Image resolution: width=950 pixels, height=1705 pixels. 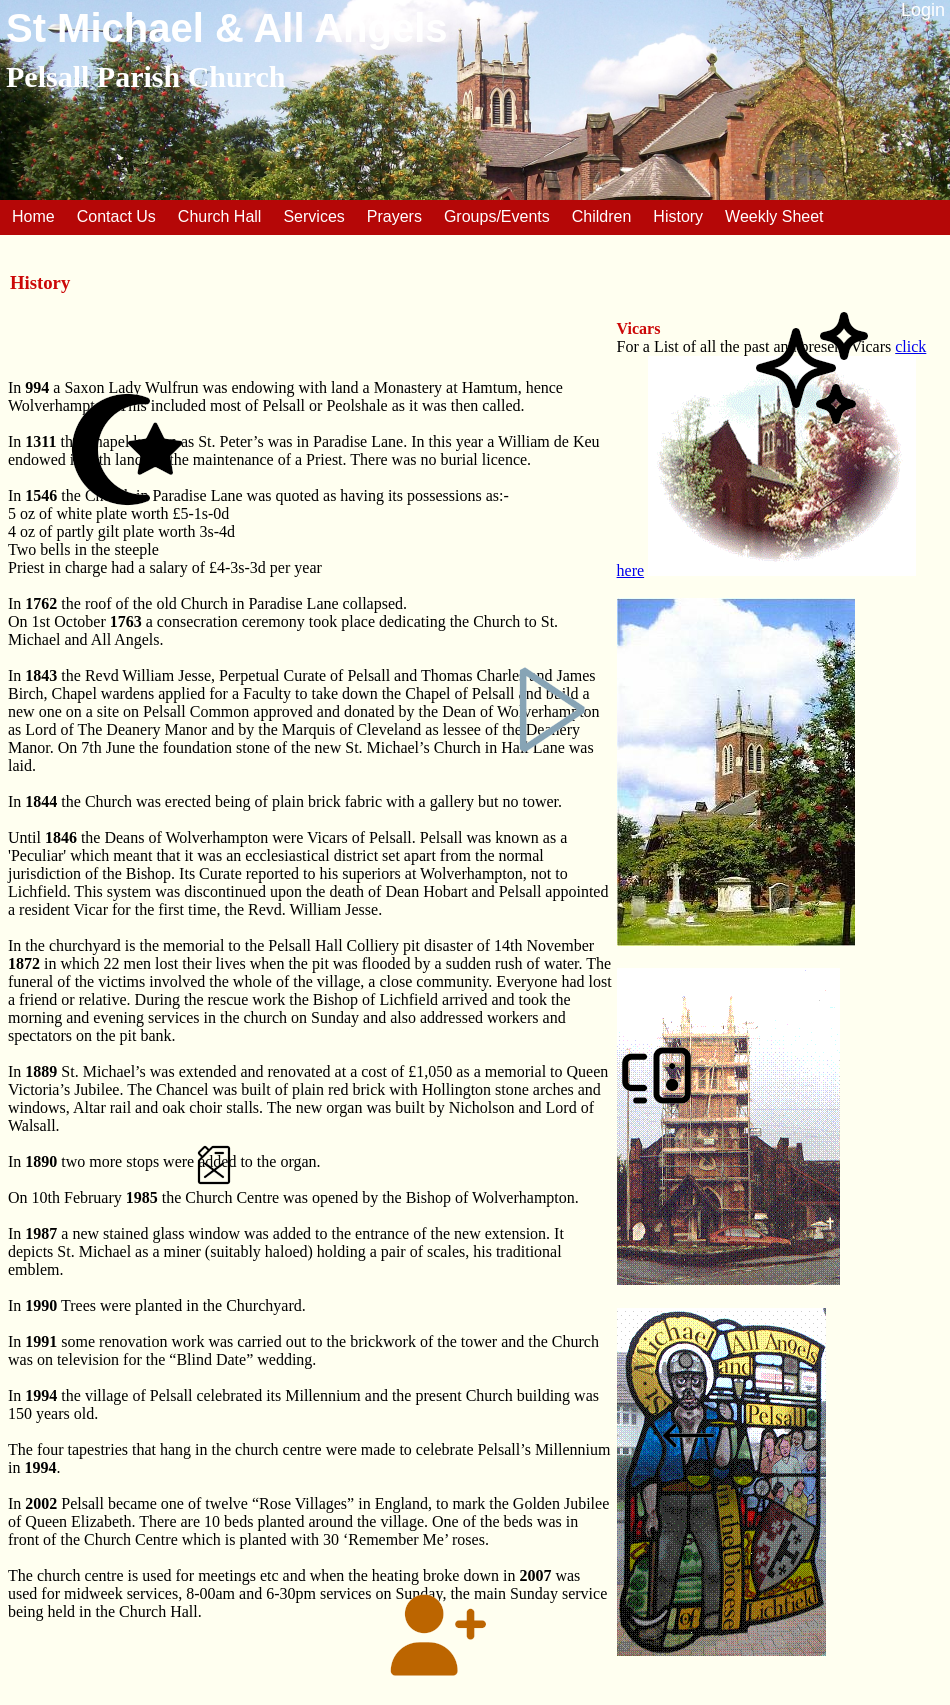 What do you see at coordinates (656, 1075) in the screenshot?
I see `access monitor and speaker settings` at bounding box center [656, 1075].